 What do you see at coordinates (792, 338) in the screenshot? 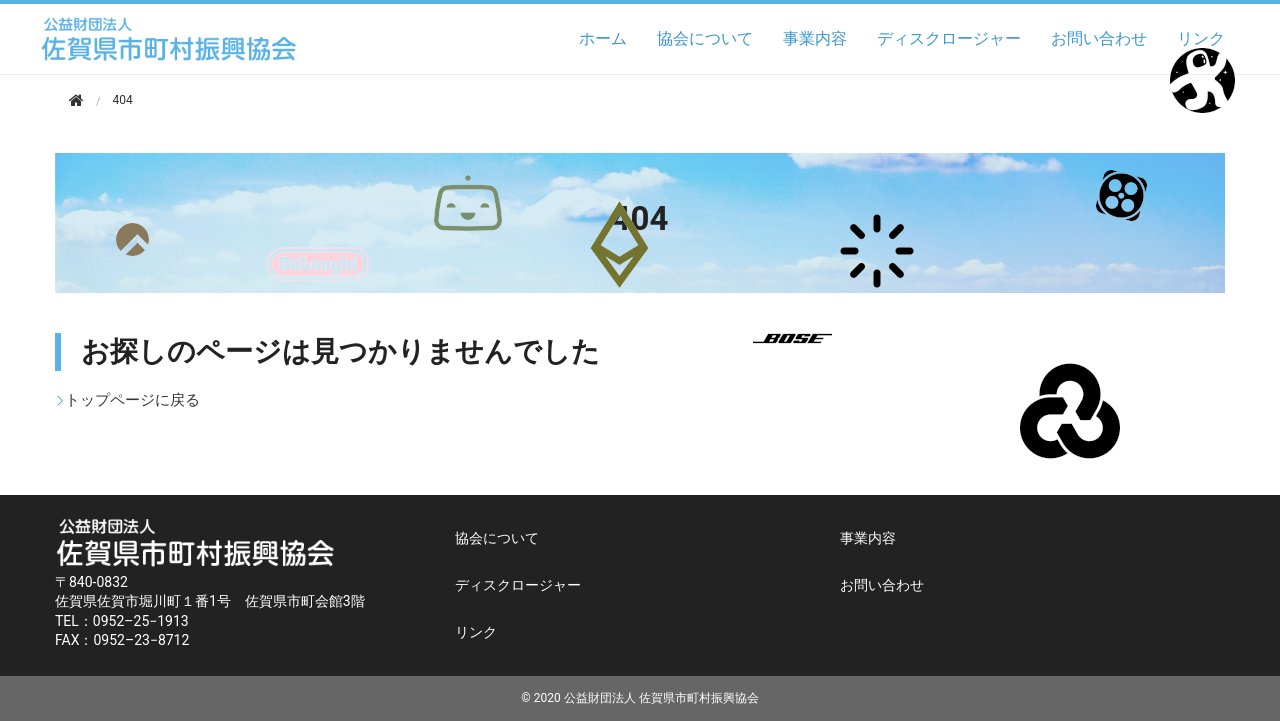
I see `visit the Bose website or store` at bounding box center [792, 338].